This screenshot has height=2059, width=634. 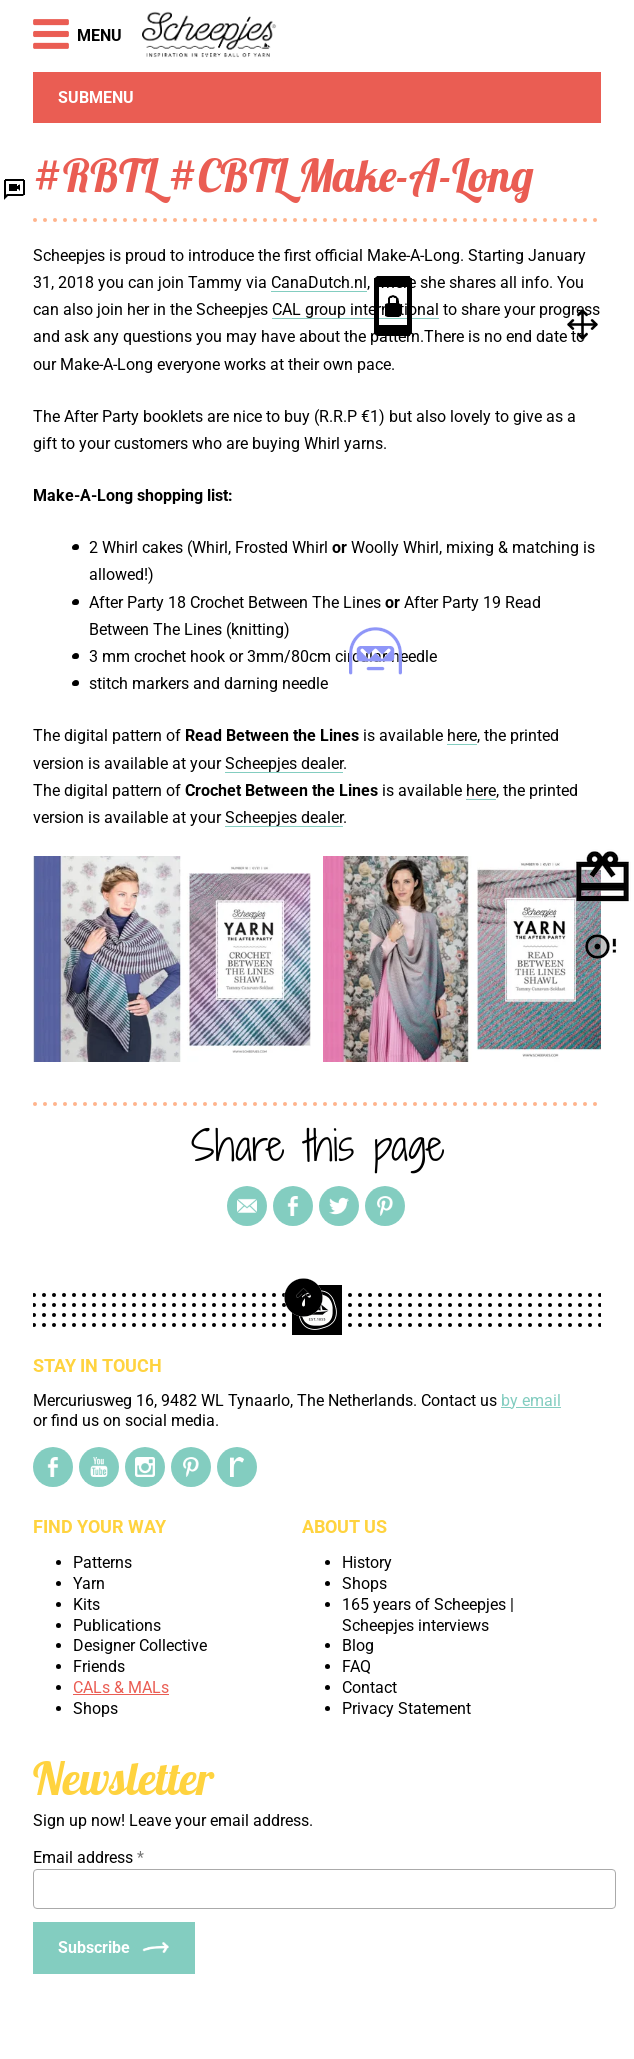 I want to click on view or redeem a gift card, so click(x=602, y=877).